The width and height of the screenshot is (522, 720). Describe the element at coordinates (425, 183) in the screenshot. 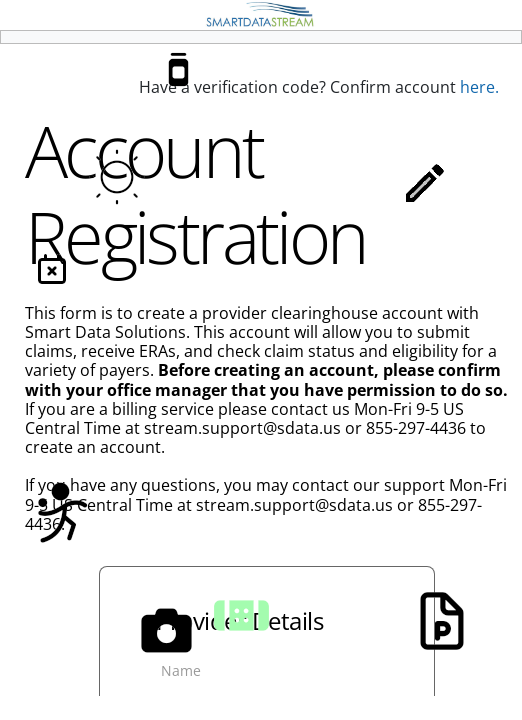

I see `edit or compose new content` at that location.